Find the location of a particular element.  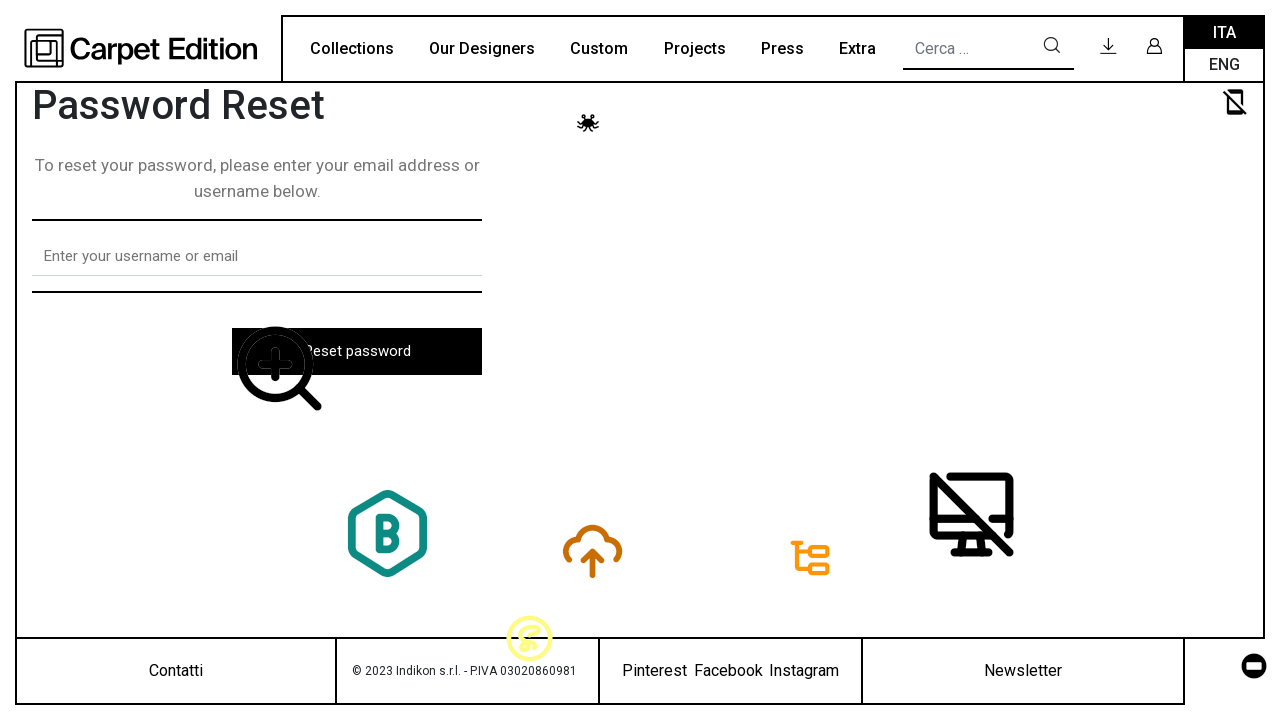

indicates sass stylesheet technology is located at coordinates (529, 638).